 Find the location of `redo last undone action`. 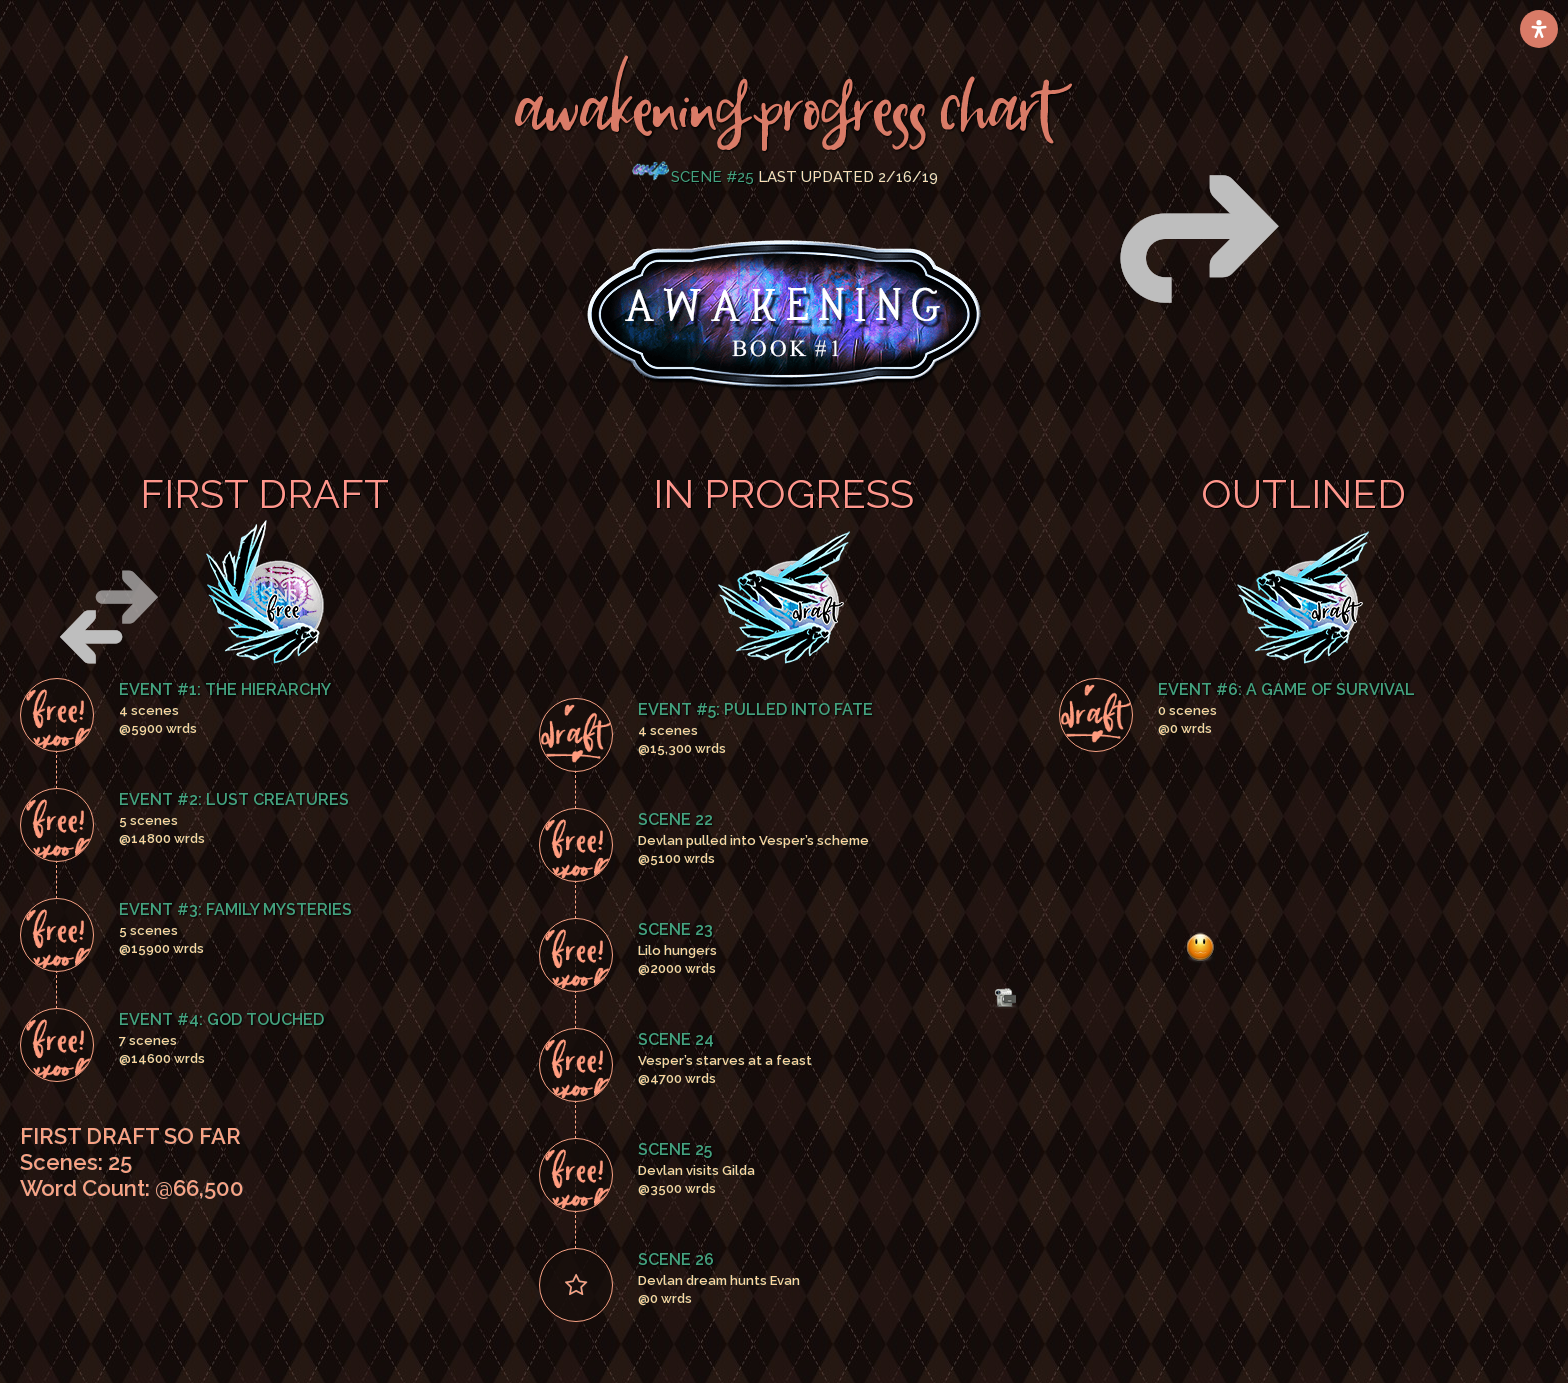

redo last undone action is located at coordinates (1197, 239).